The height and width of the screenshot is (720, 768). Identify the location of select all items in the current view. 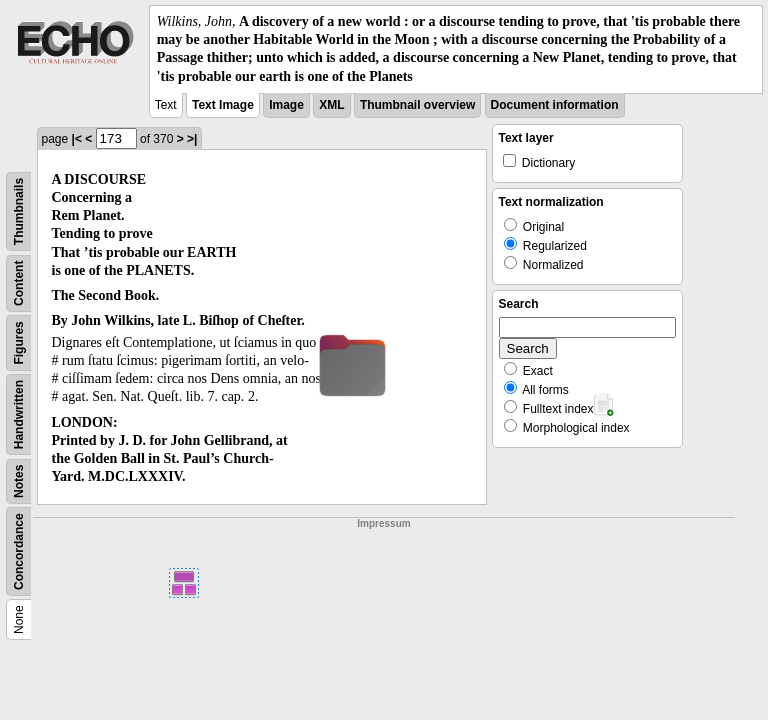
(184, 583).